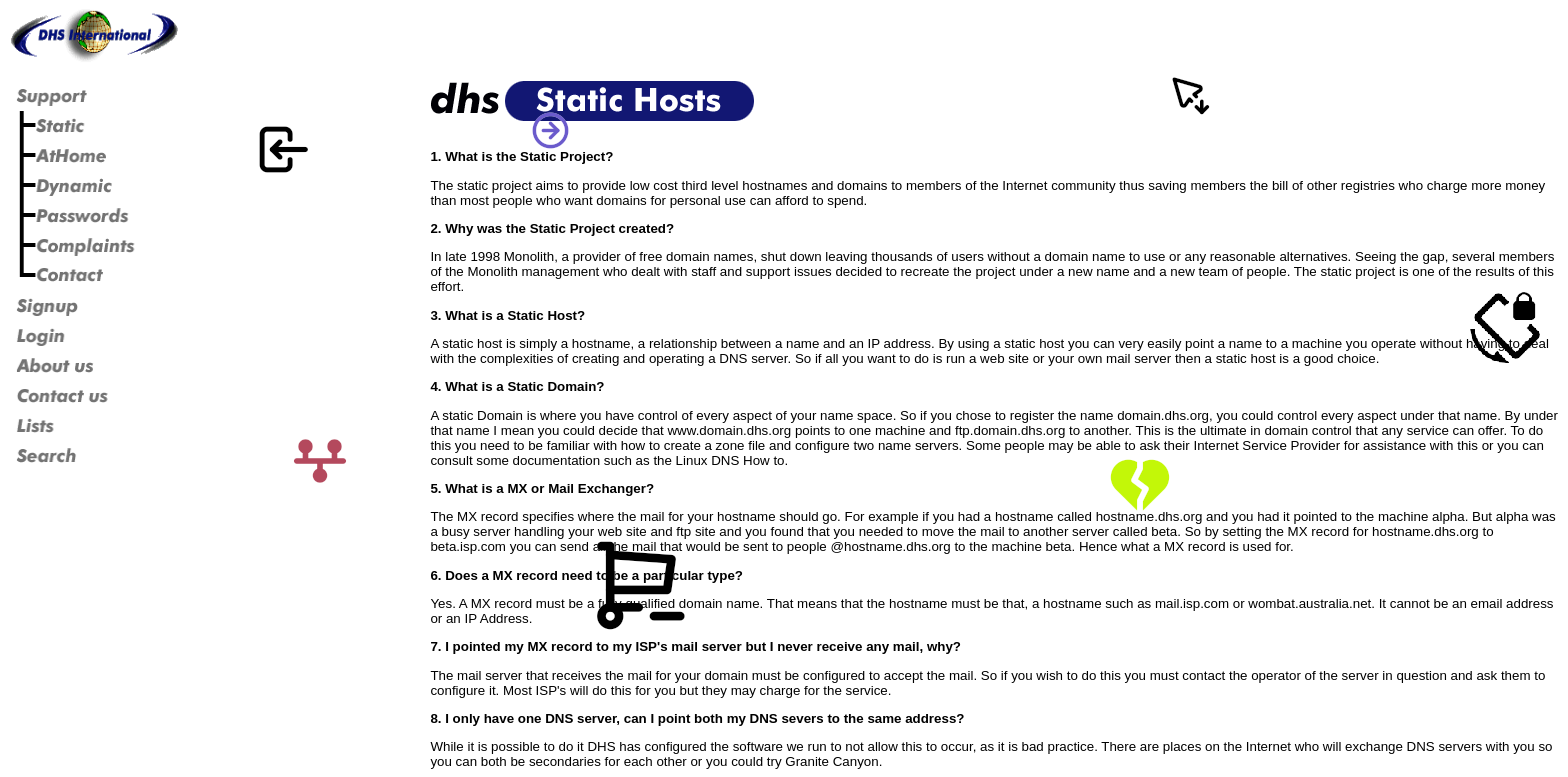  What do you see at coordinates (550, 130) in the screenshot?
I see `proceed to the next step` at bounding box center [550, 130].